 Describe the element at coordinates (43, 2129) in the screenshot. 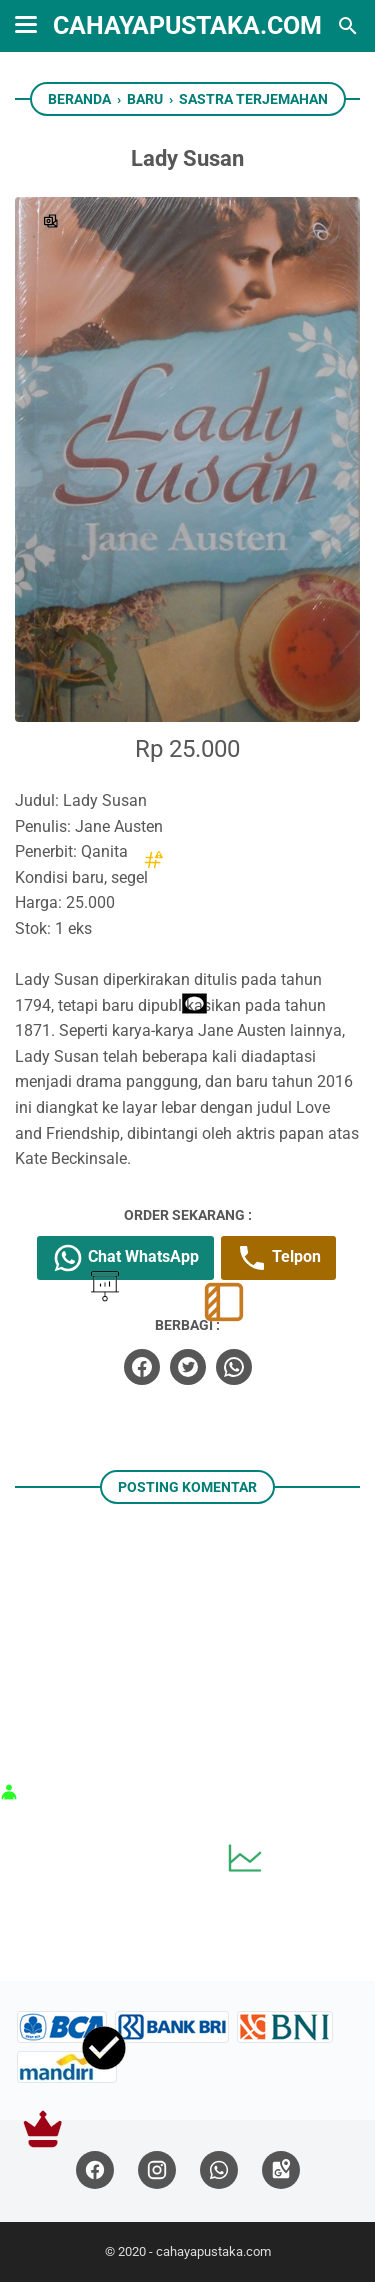

I see `indicates server owner status` at that location.